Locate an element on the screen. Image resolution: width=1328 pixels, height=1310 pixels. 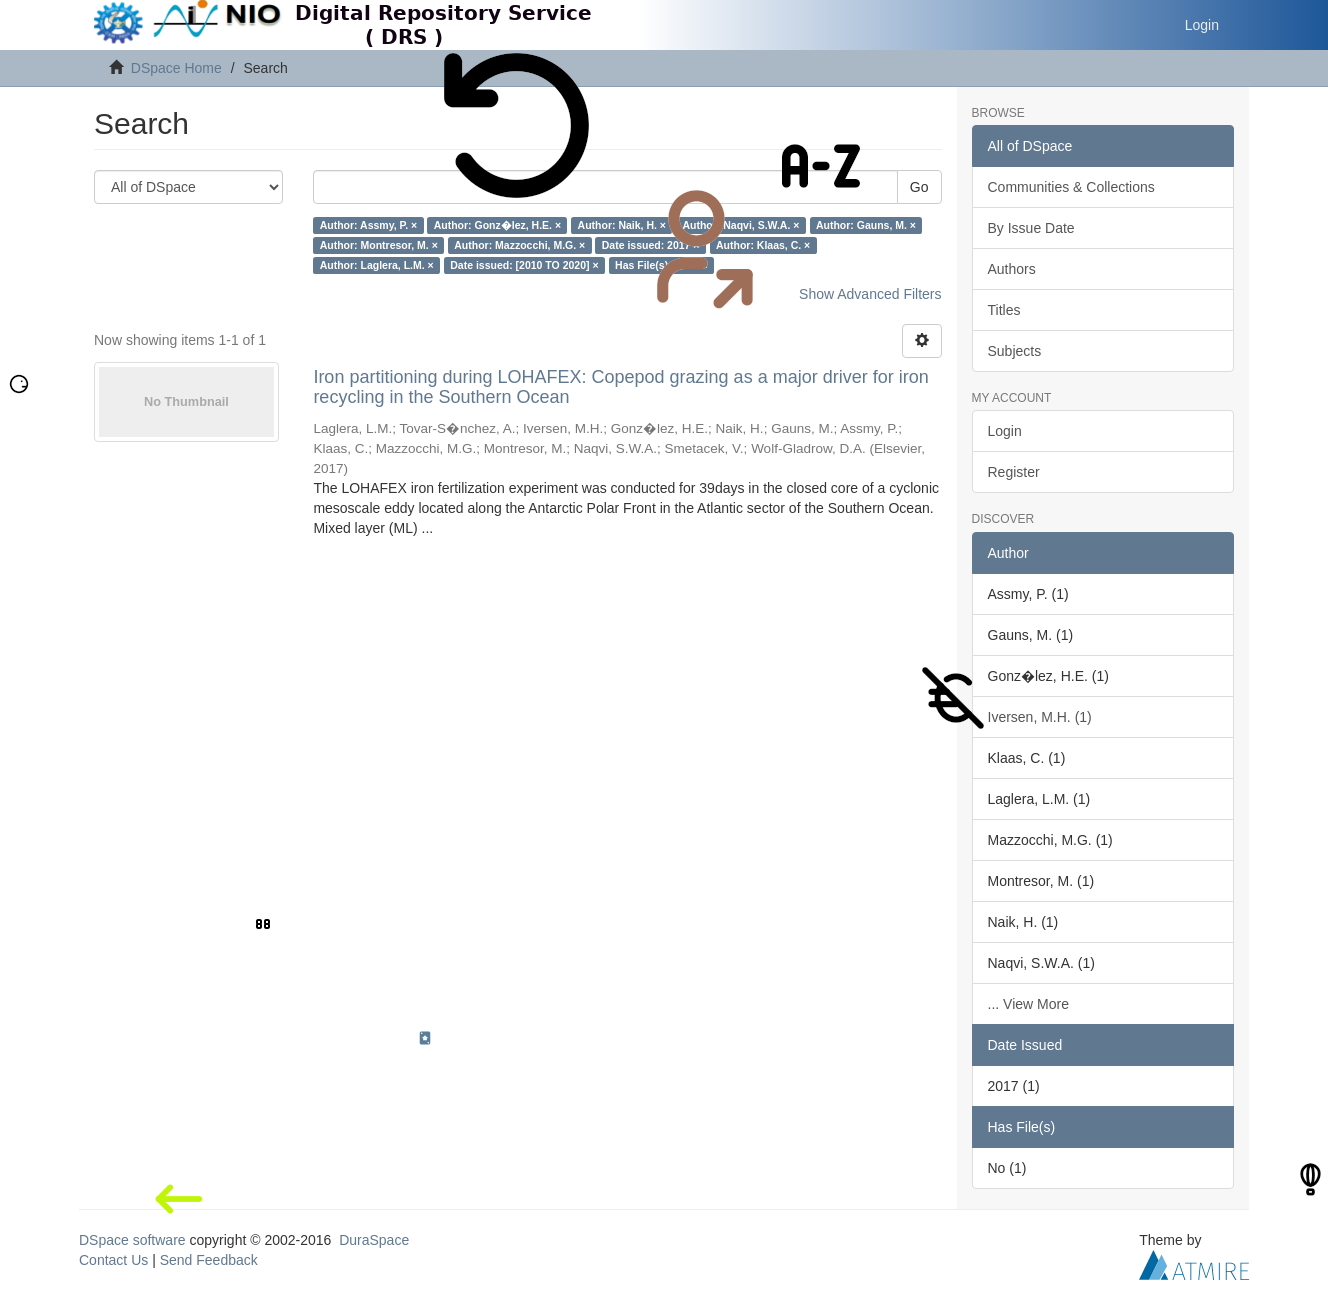
displays the number 88 as a numeric indicator or count is located at coordinates (263, 924).